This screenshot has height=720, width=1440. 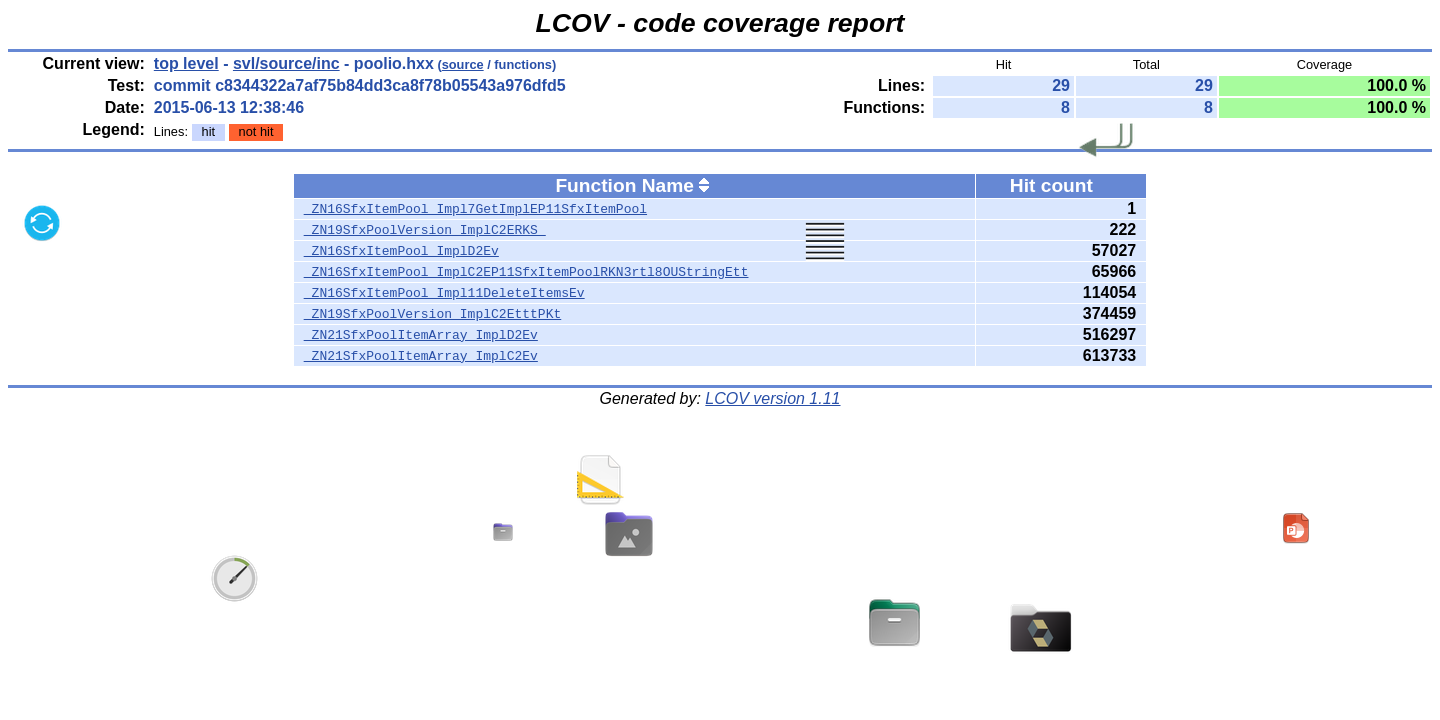 What do you see at coordinates (894, 622) in the screenshot?
I see `open the file manager application` at bounding box center [894, 622].